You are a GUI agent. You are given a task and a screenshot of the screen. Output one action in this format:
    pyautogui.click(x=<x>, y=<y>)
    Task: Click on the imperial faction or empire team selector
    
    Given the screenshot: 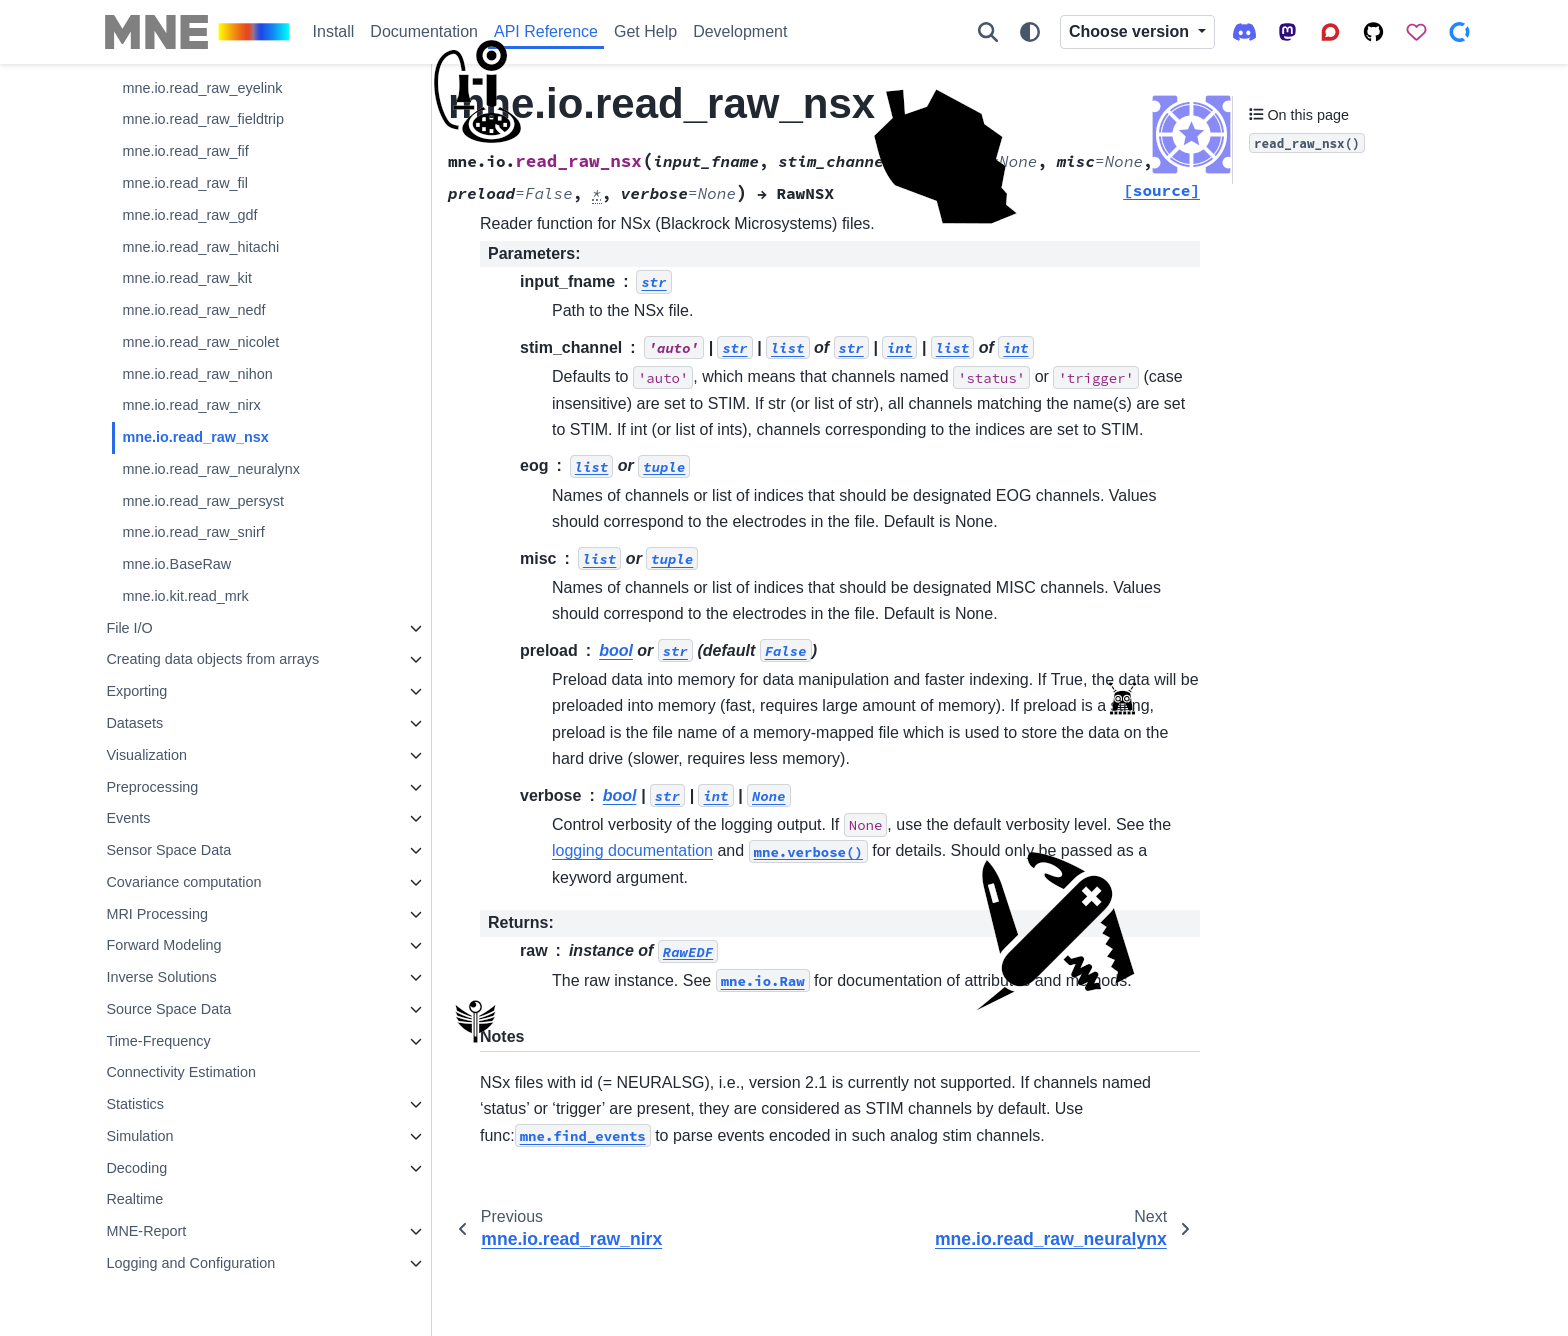 What is the action you would take?
    pyautogui.click(x=1191, y=134)
    